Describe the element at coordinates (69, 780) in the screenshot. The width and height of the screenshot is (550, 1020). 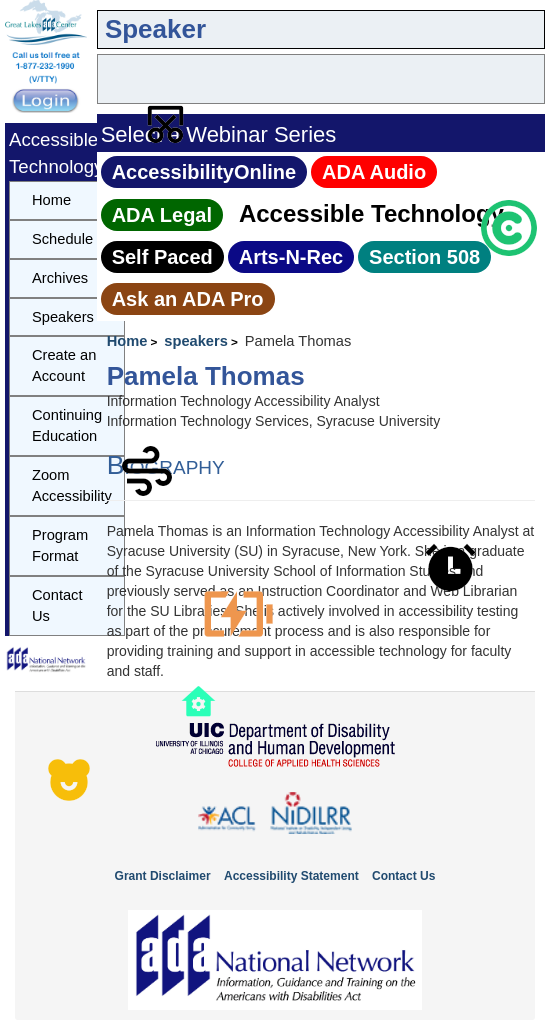
I see `smiling bear mascot or brand logo` at that location.